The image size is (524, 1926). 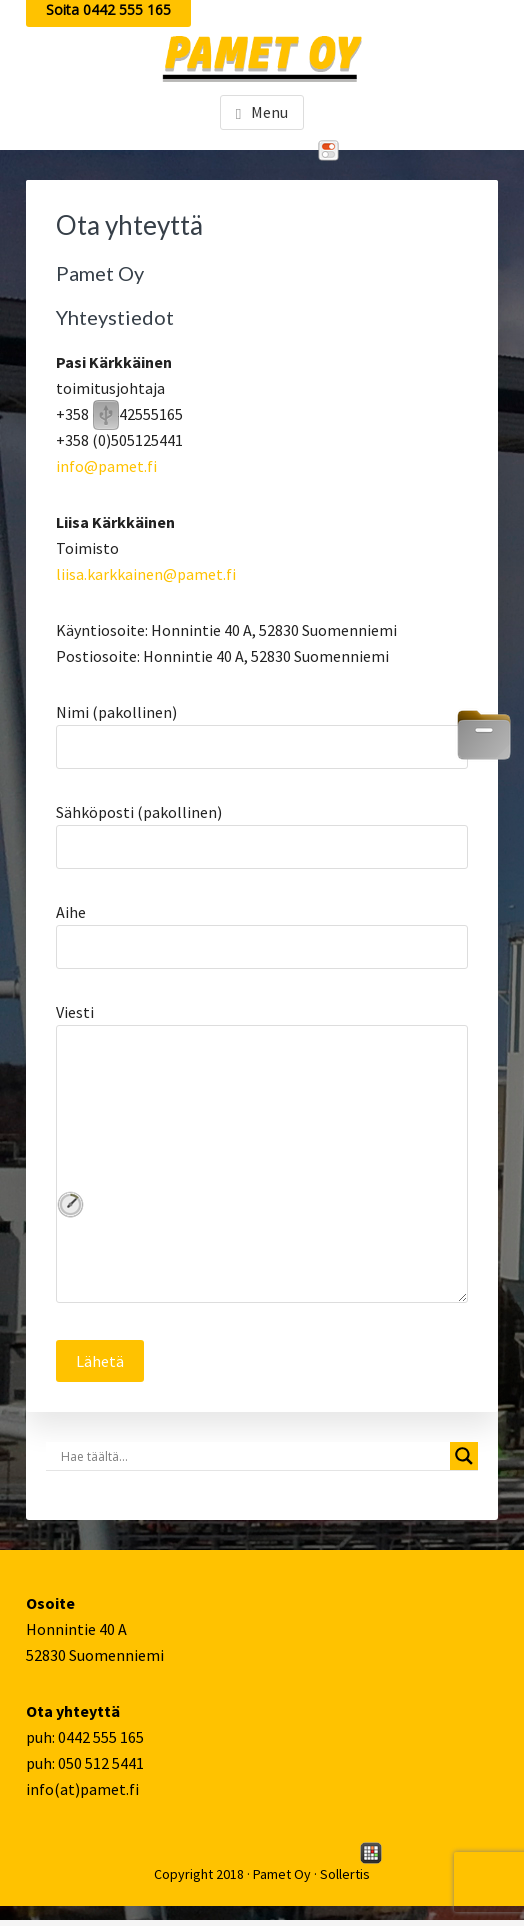 What do you see at coordinates (106, 415) in the screenshot?
I see `access connected USB storage device` at bounding box center [106, 415].